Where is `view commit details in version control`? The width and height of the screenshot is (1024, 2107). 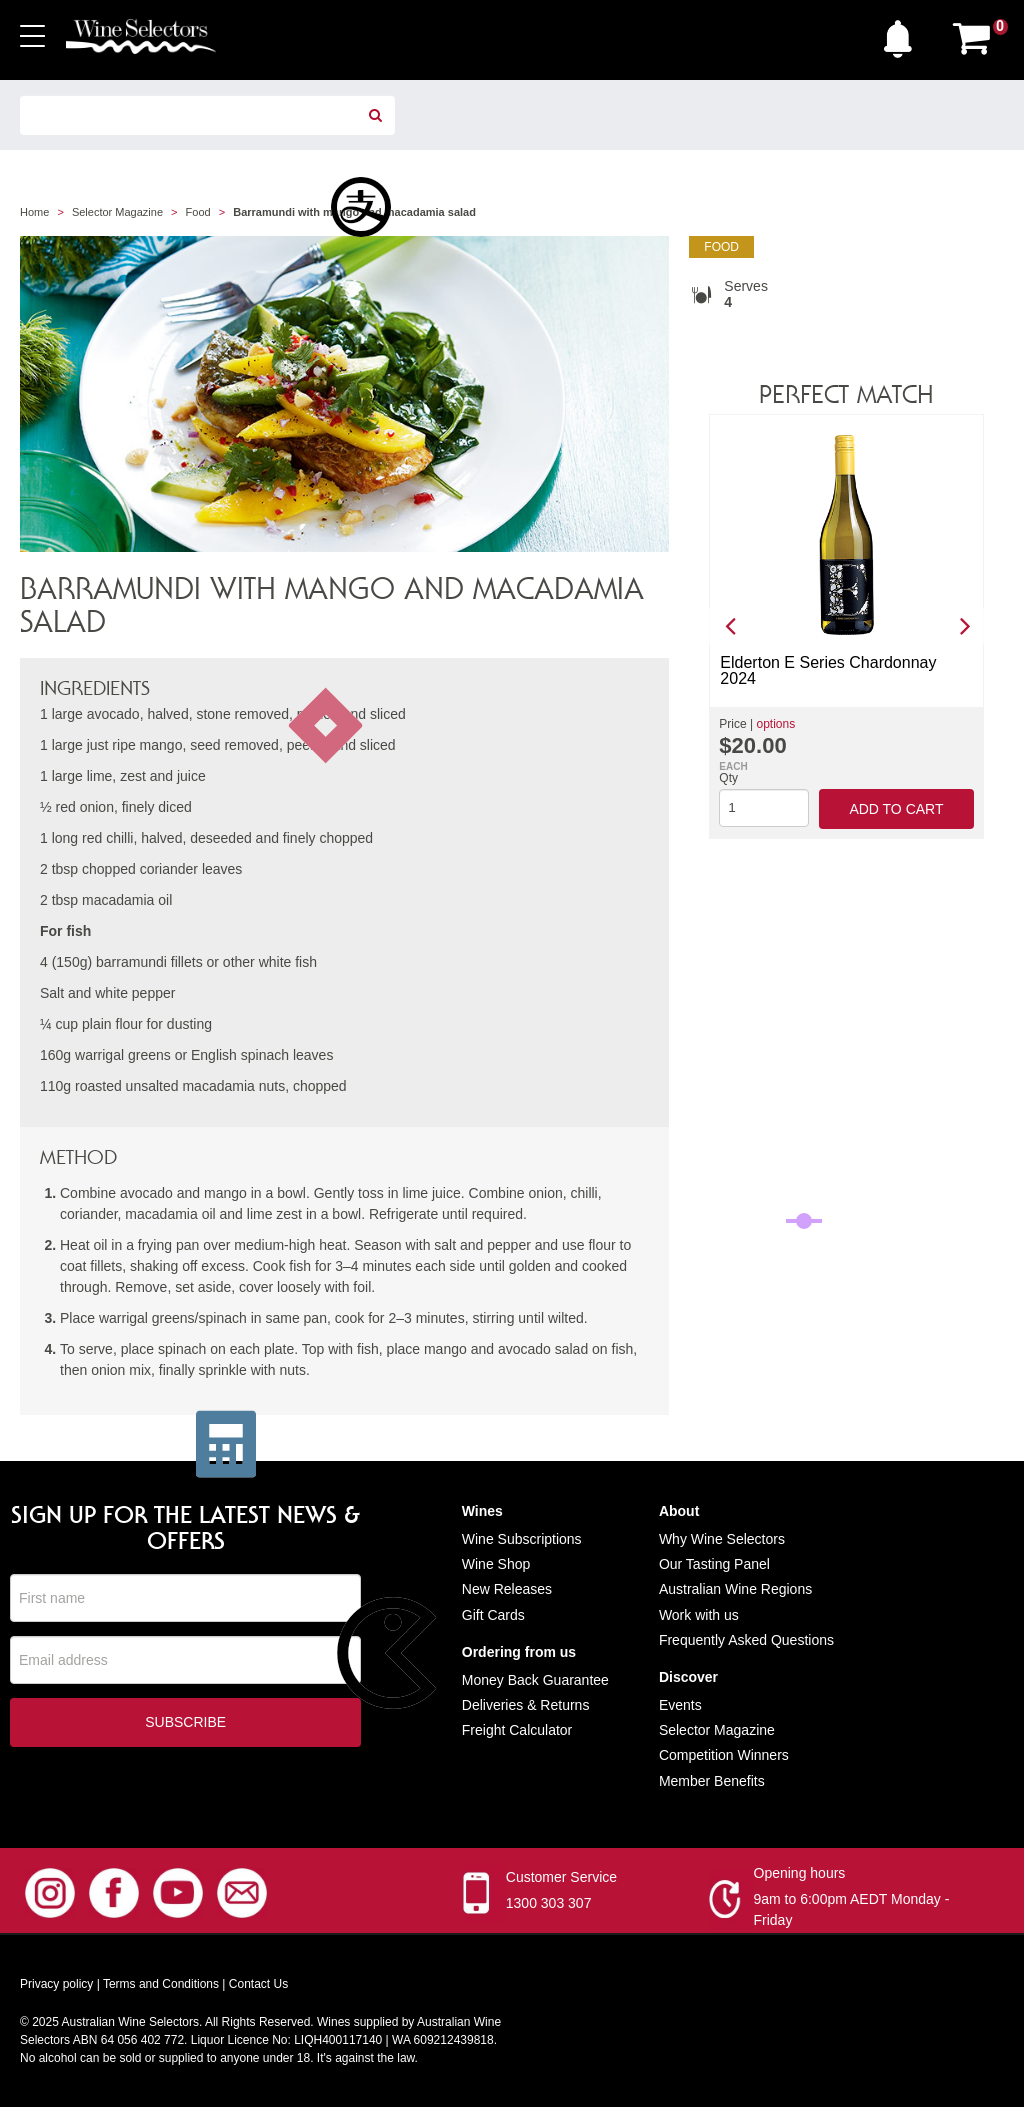 view commit details in version control is located at coordinates (804, 1221).